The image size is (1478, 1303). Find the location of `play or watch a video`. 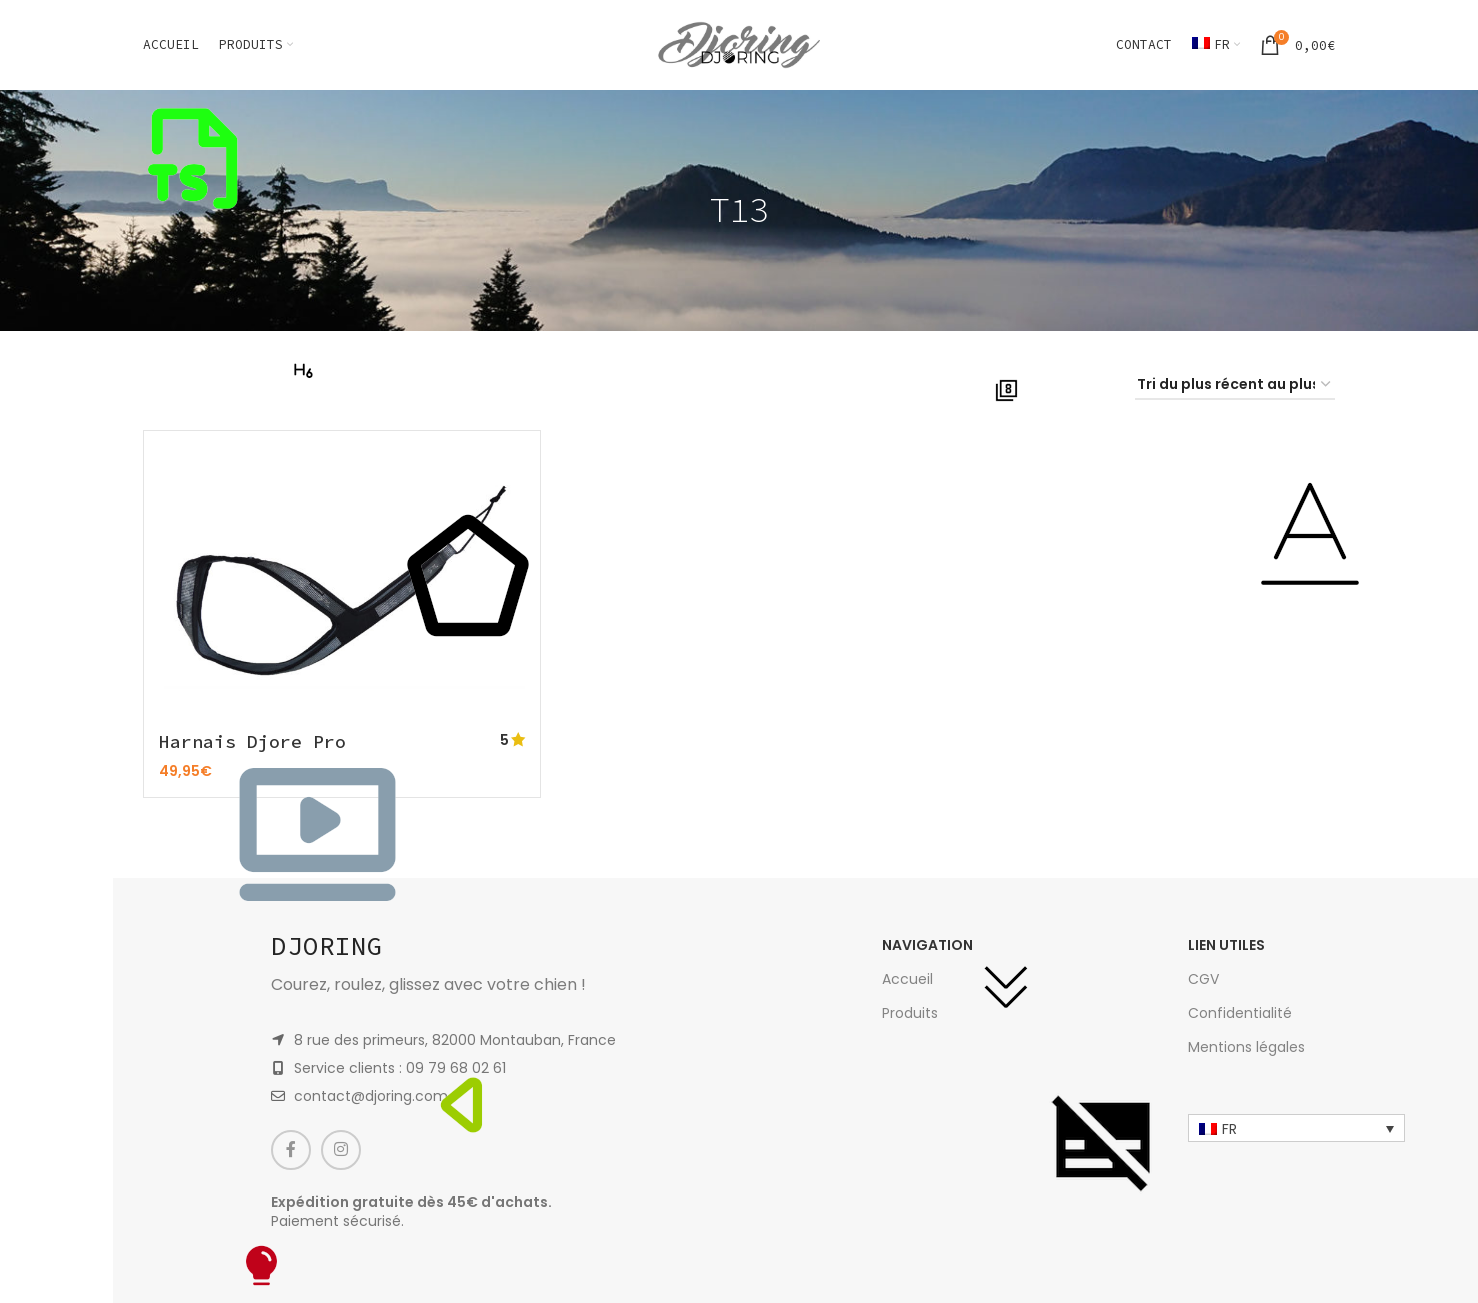

play or watch a video is located at coordinates (317, 834).